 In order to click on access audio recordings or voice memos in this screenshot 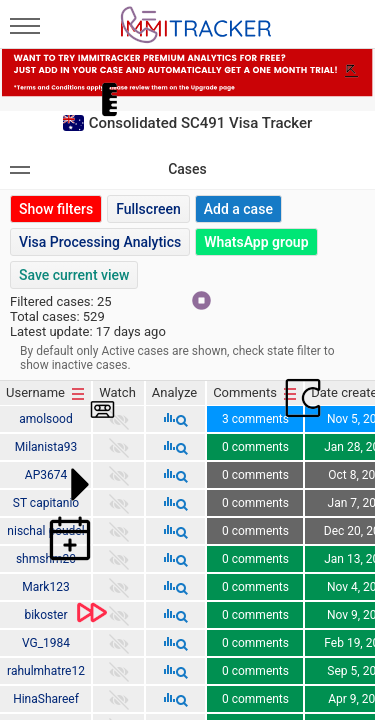, I will do `click(102, 409)`.